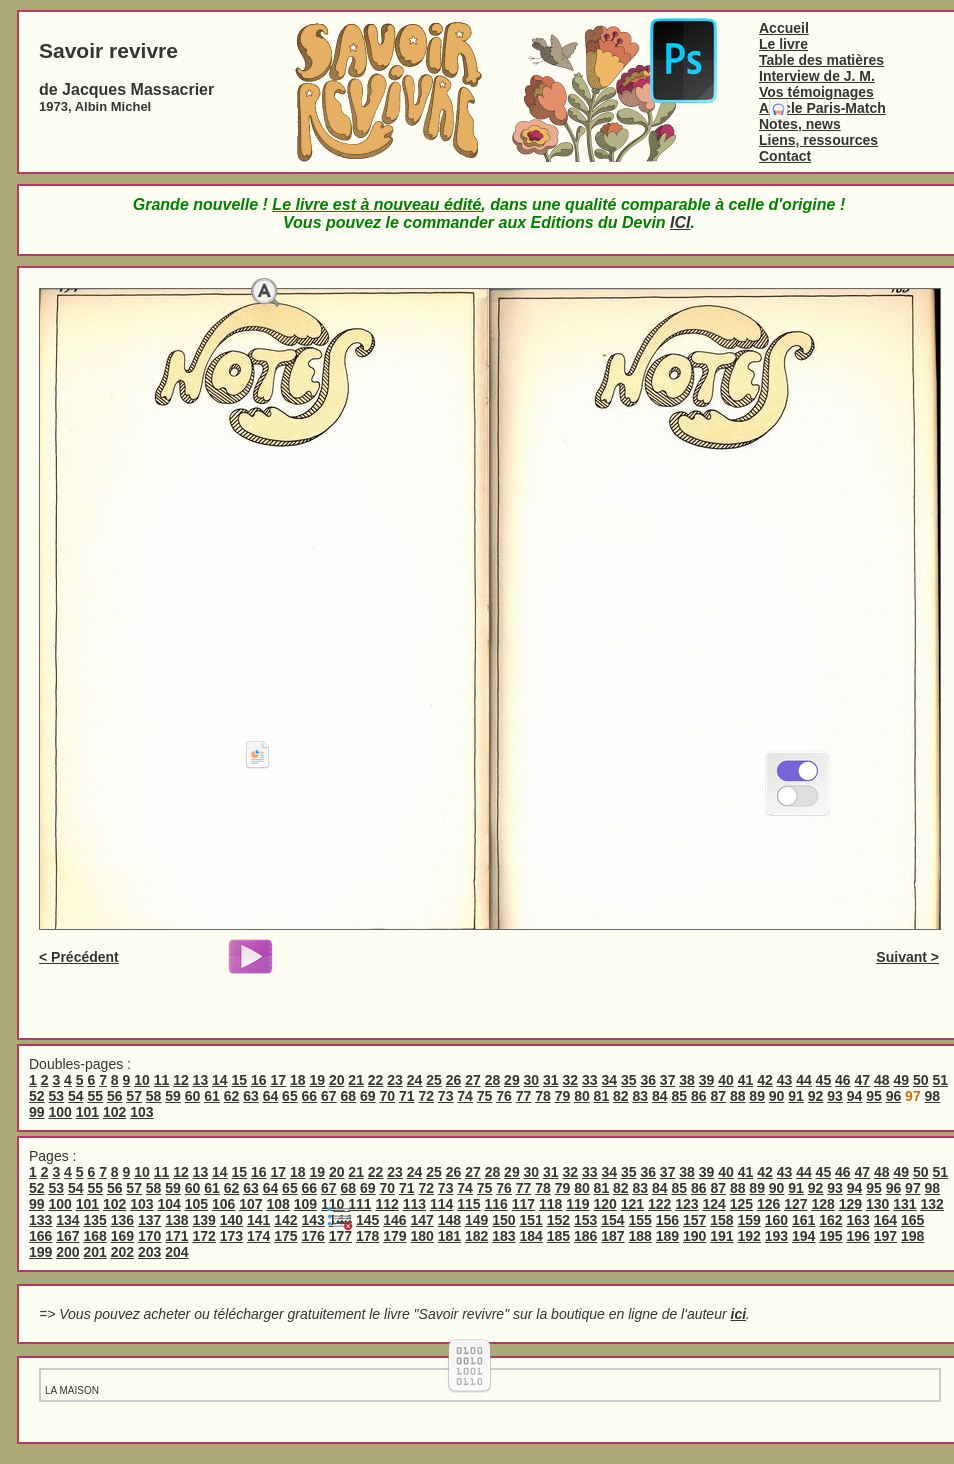 Image resolution: width=954 pixels, height=1464 pixels. Describe the element at coordinates (250, 956) in the screenshot. I see `open the GNOME Videos (Totem) media player` at that location.